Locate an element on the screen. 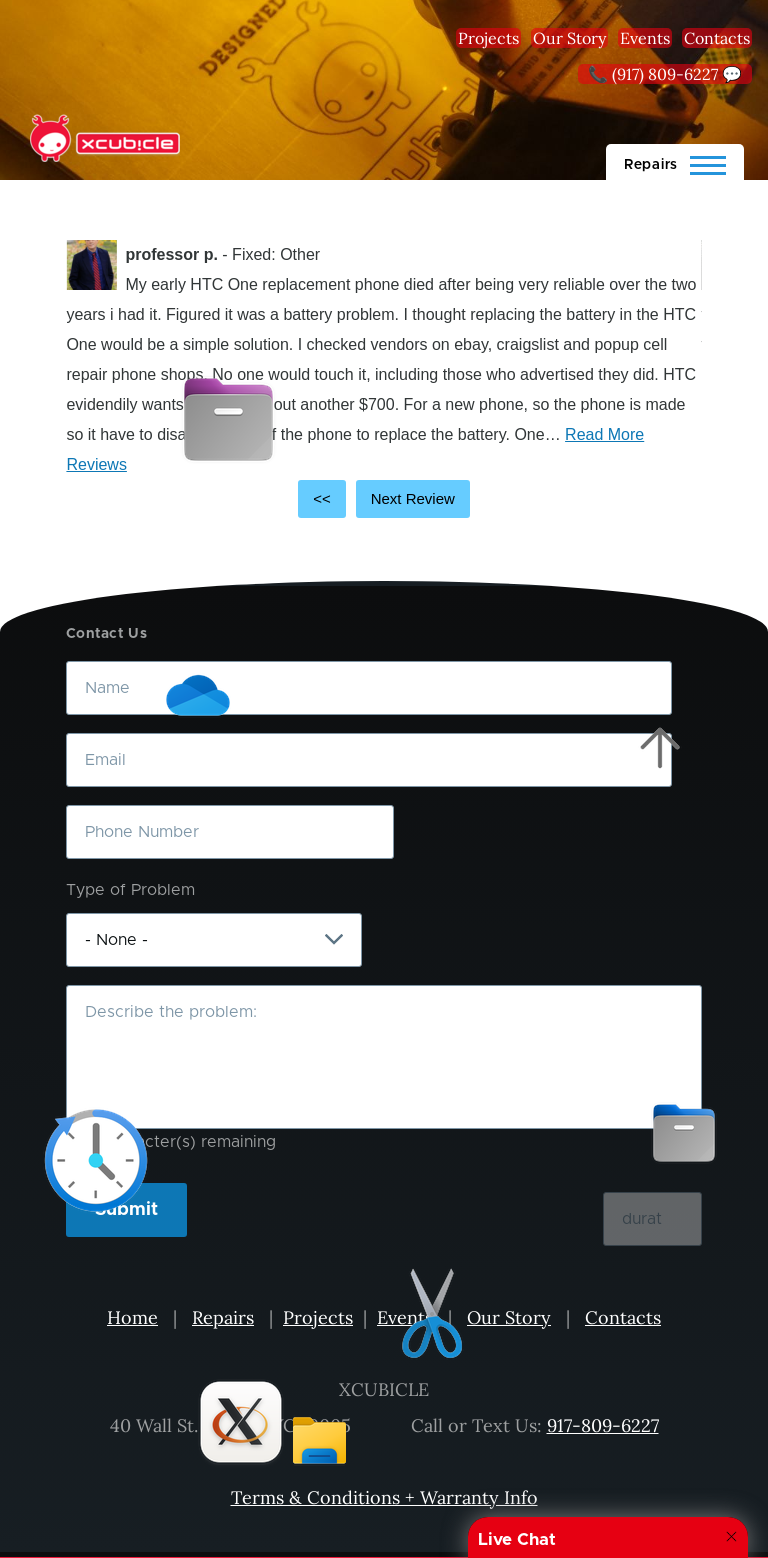 This screenshot has height=1558, width=768. open the file manager application is located at coordinates (684, 1133).